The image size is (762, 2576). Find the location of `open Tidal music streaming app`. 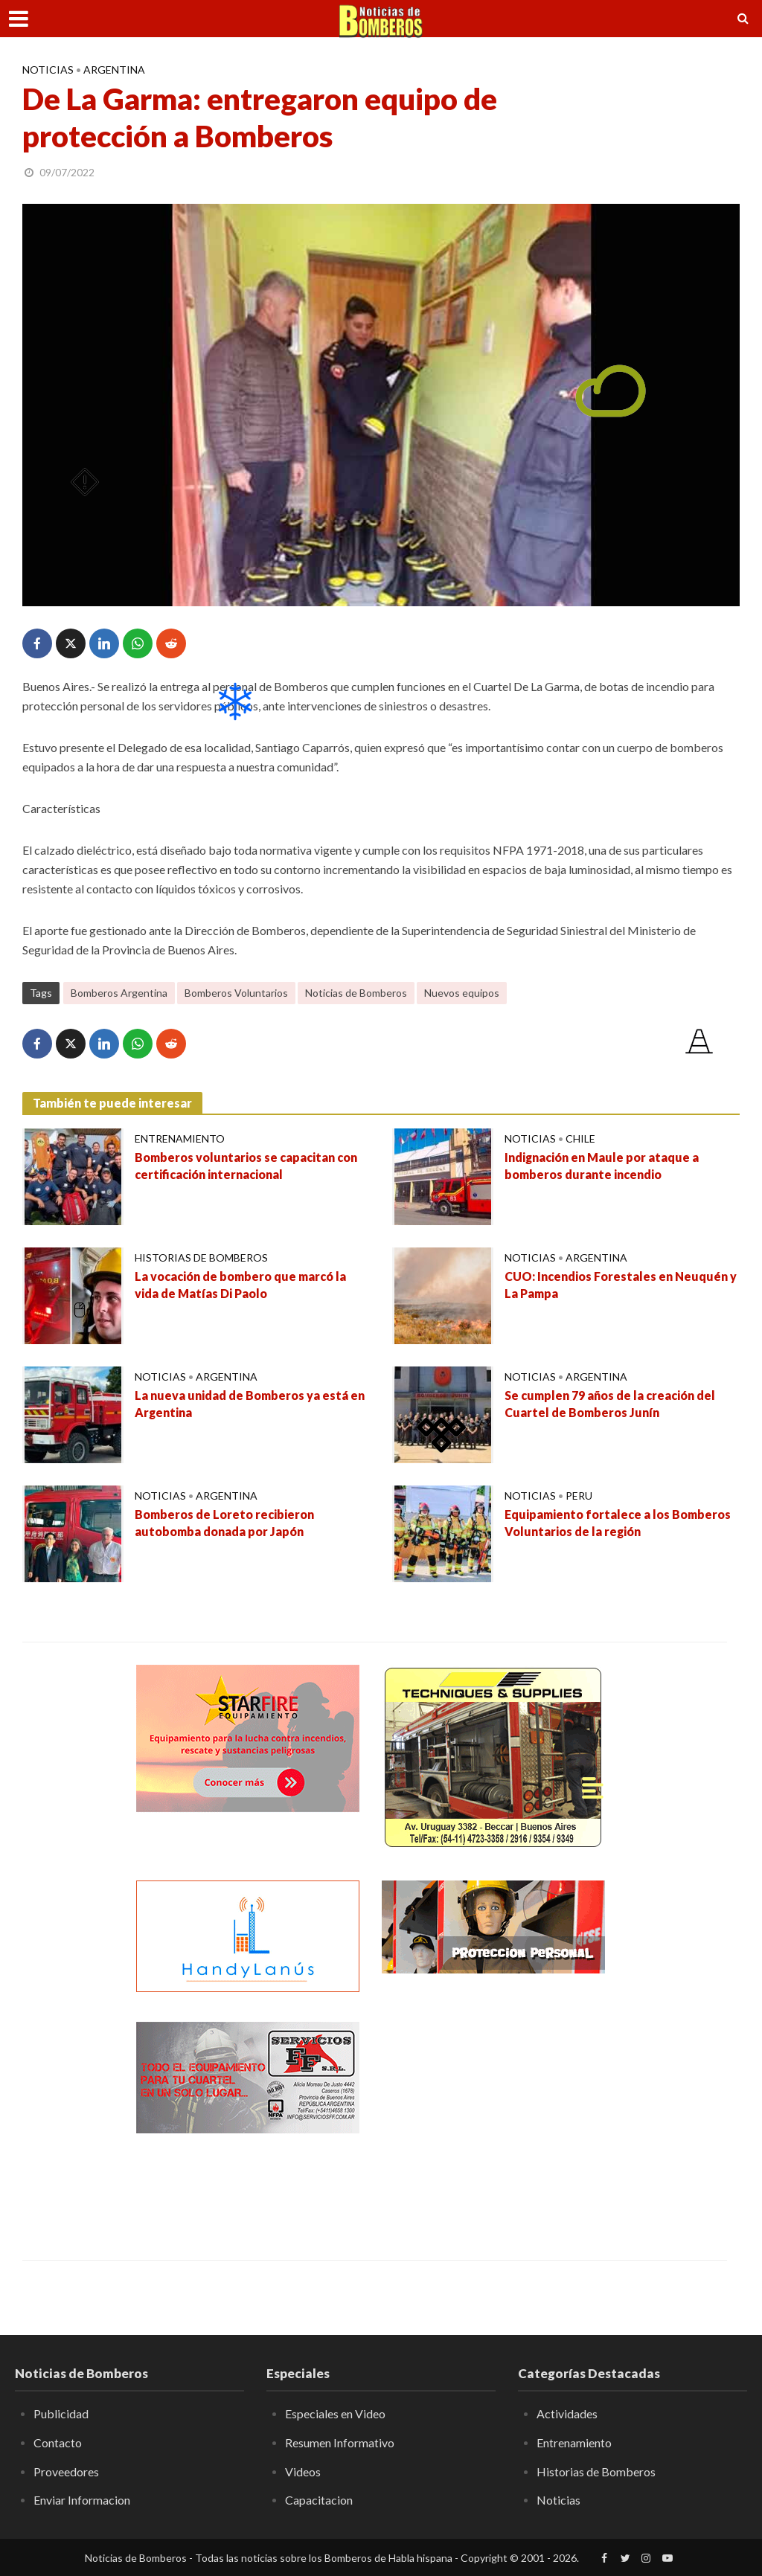

open Tidal music streaming app is located at coordinates (441, 1433).